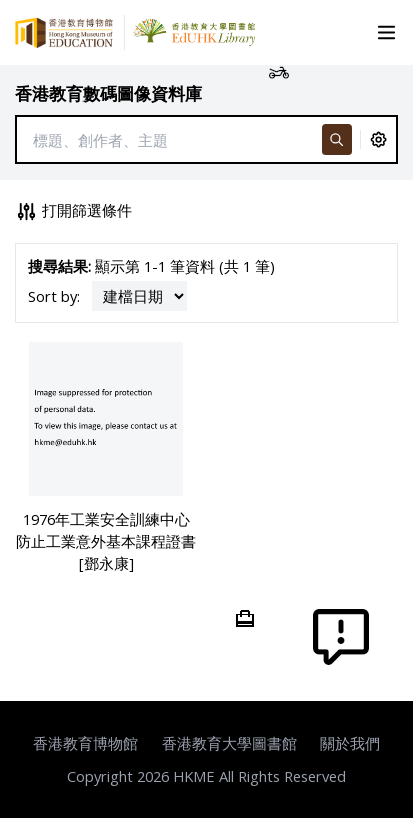 The height and width of the screenshot is (818, 413). Describe the element at coordinates (341, 637) in the screenshot. I see `report an issue or problem` at that location.